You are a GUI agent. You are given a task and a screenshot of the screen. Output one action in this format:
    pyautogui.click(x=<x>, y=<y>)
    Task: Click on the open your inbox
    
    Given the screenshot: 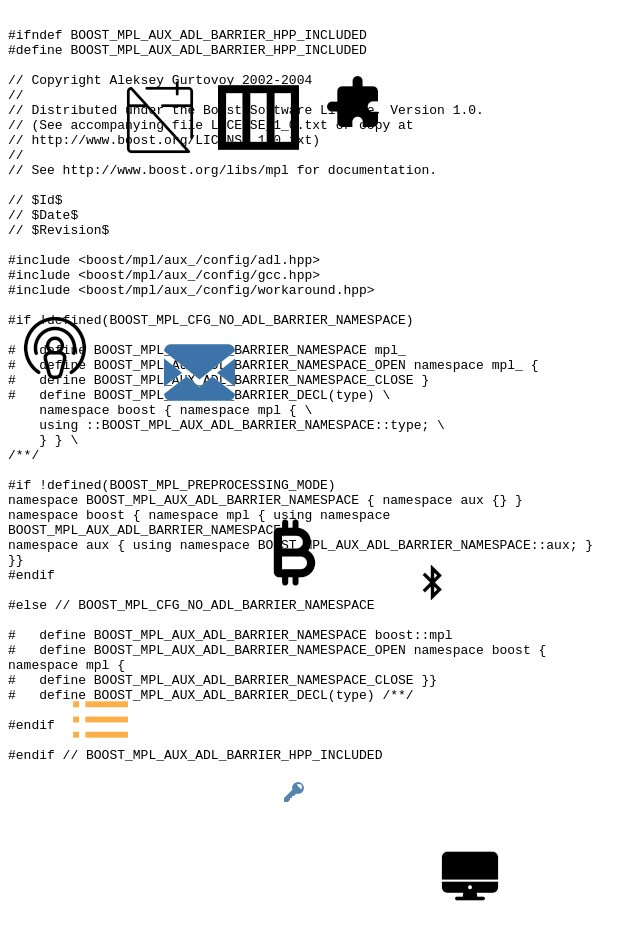 What is the action you would take?
    pyautogui.click(x=199, y=372)
    